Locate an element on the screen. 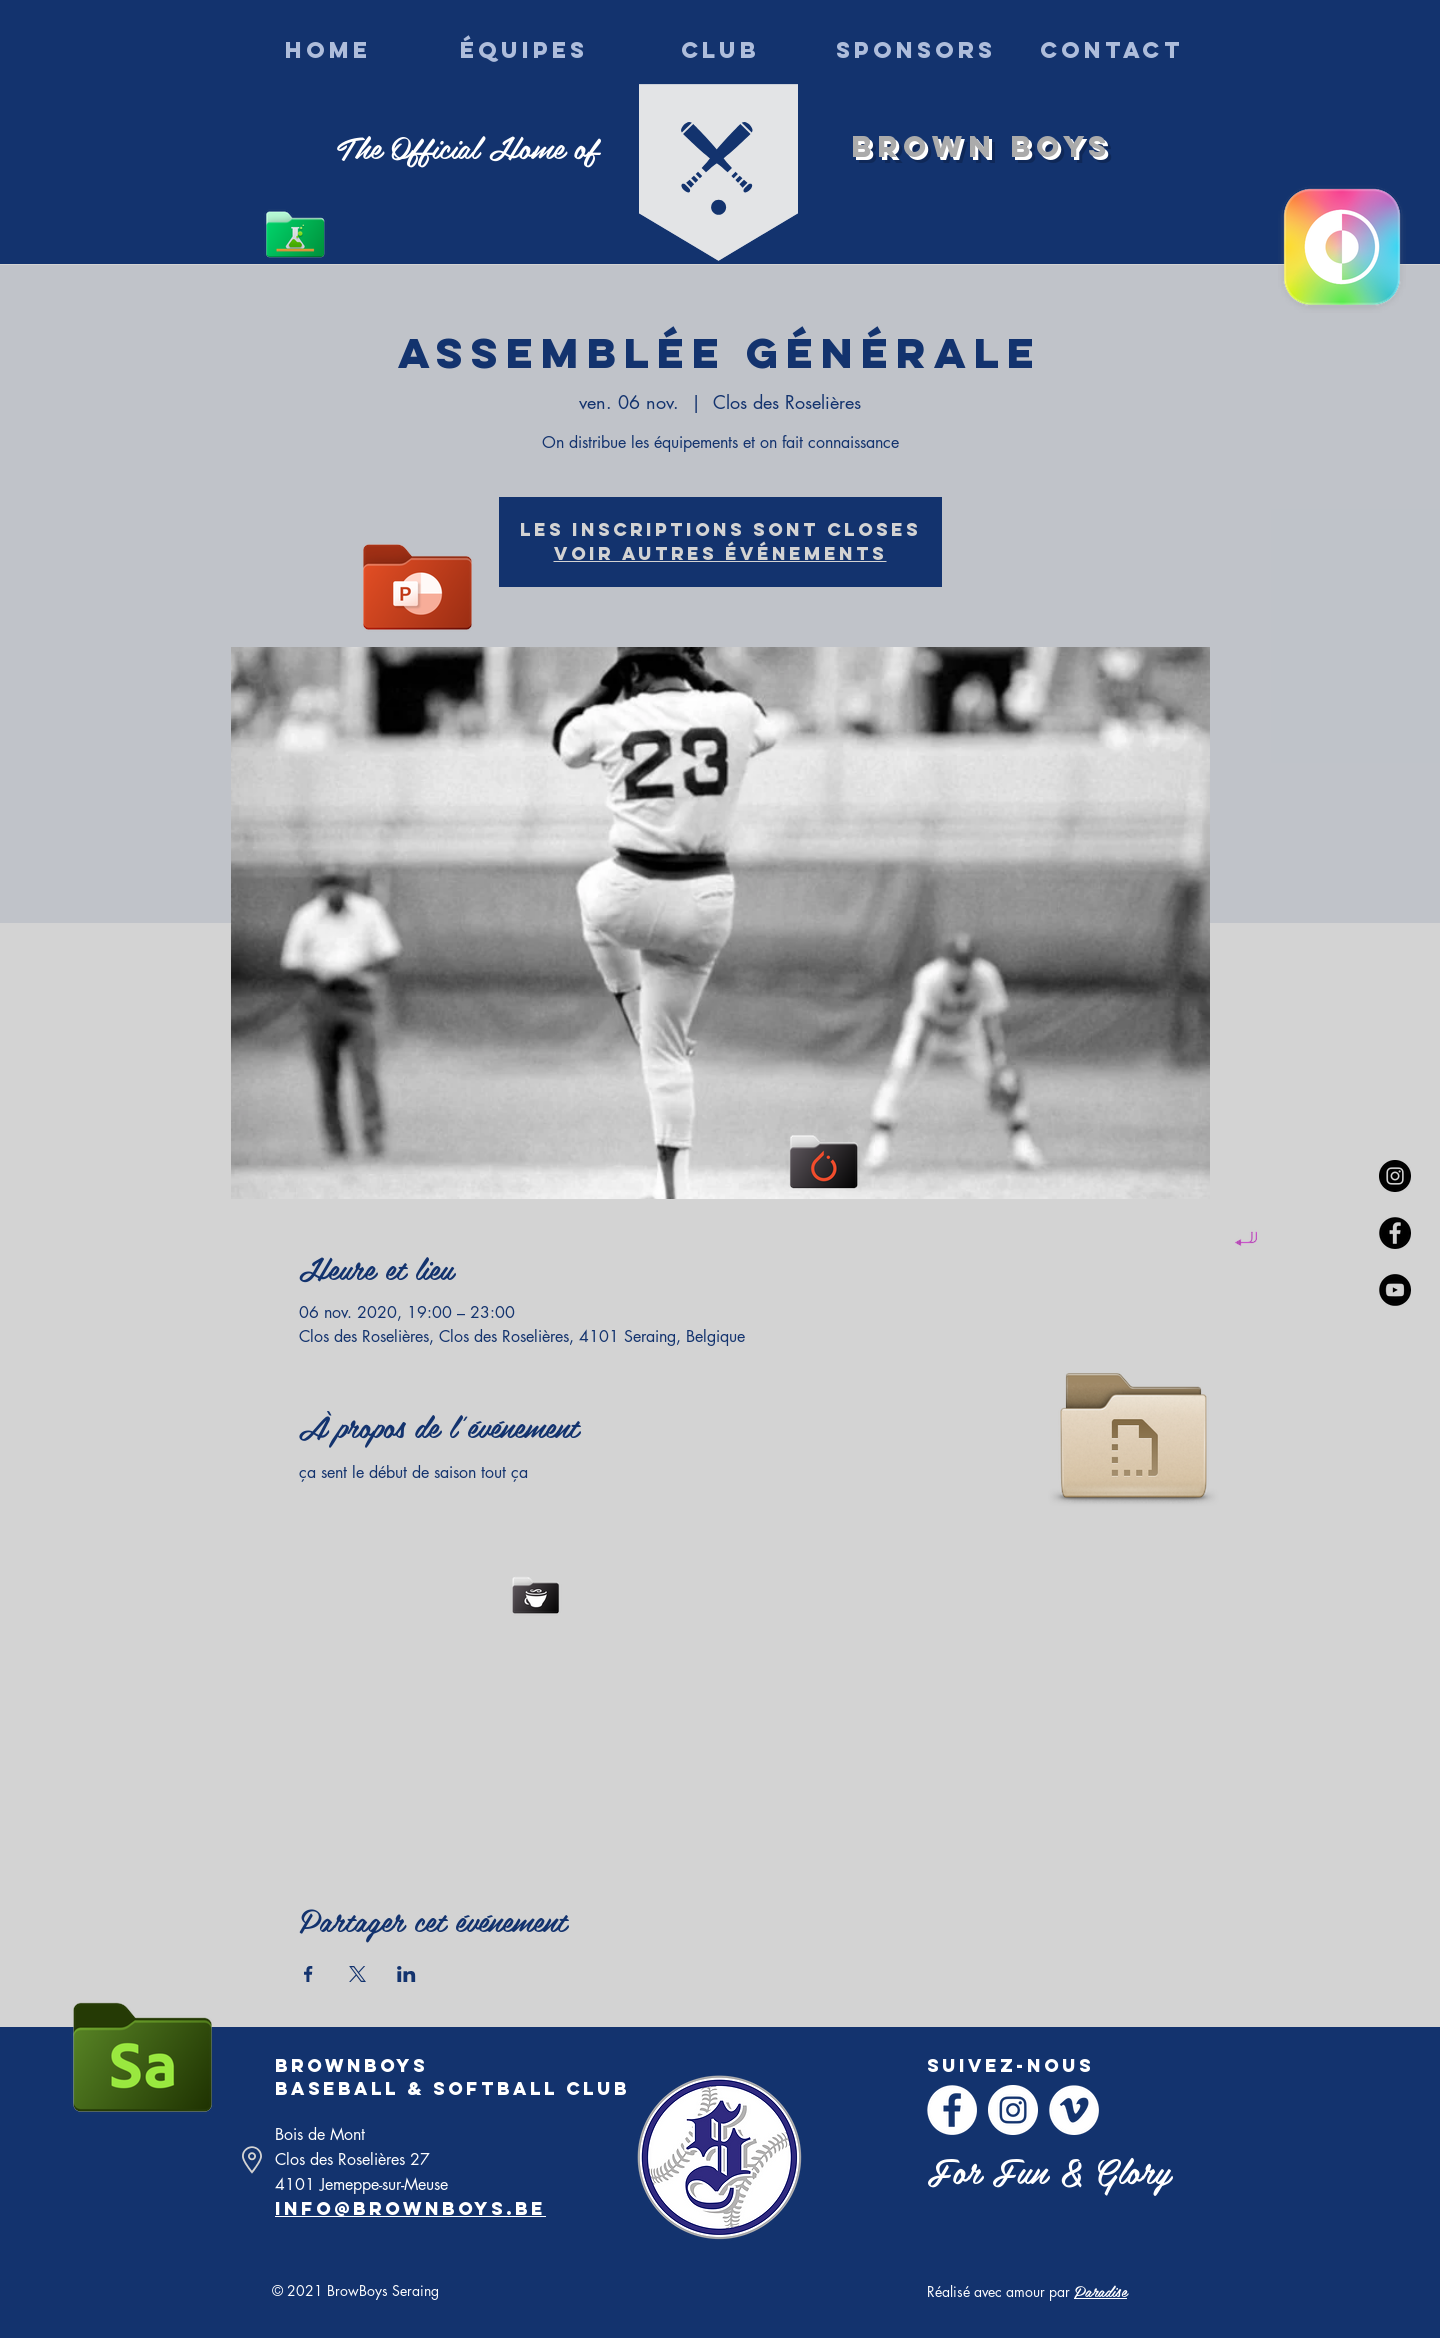  open folder containing PowerPoint presentations is located at coordinates (417, 590).